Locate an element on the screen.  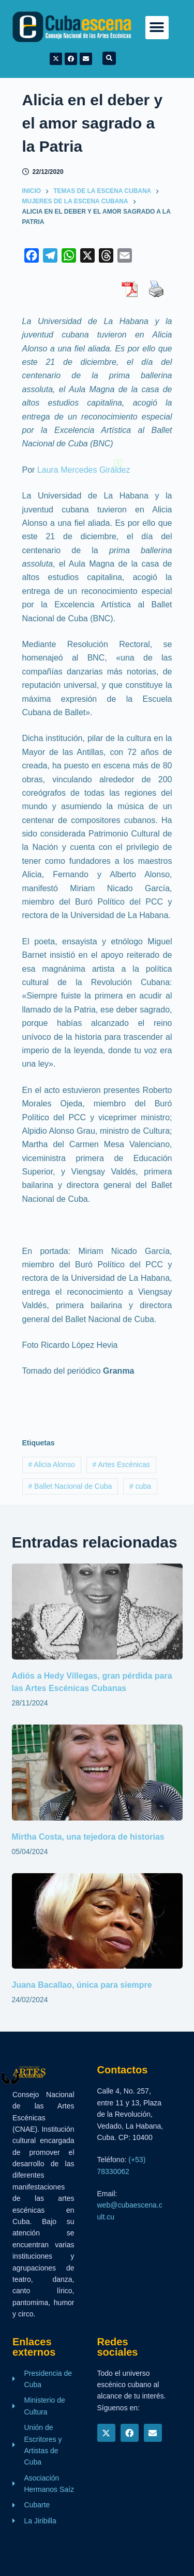
support or care services is located at coordinates (10, 2078).